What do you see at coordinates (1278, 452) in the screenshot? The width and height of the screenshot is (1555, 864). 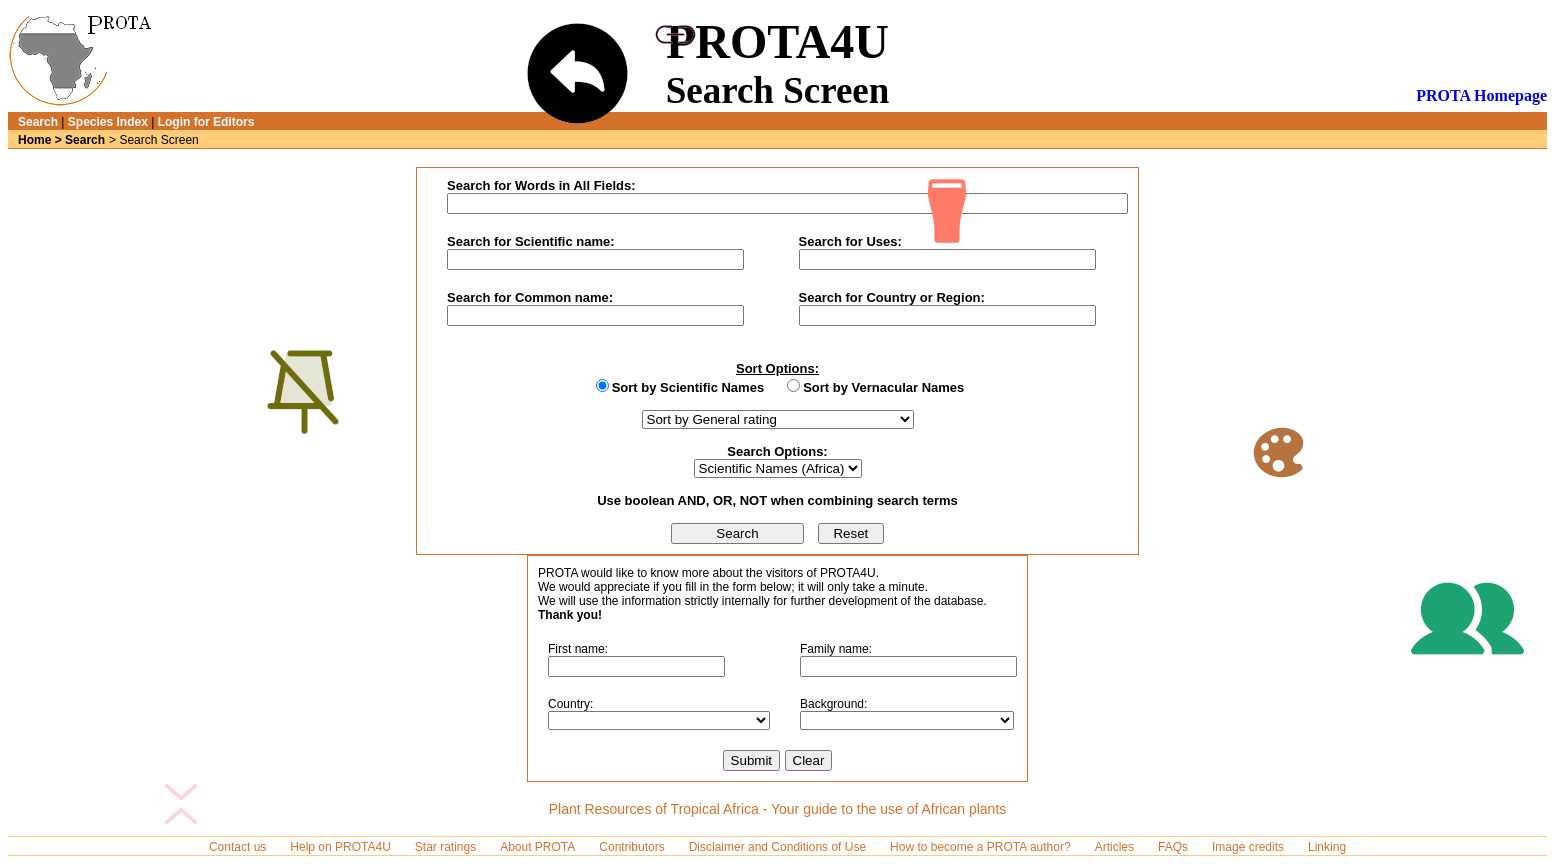 I see `open color picker or theme settings` at bounding box center [1278, 452].